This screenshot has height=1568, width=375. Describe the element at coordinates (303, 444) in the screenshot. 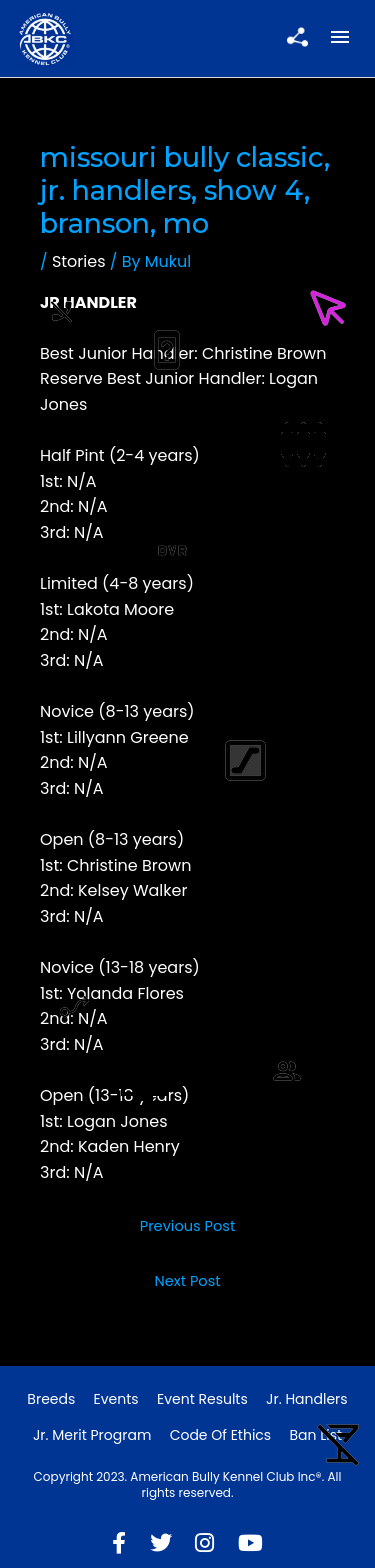

I see `configure audio/video input settings` at that location.